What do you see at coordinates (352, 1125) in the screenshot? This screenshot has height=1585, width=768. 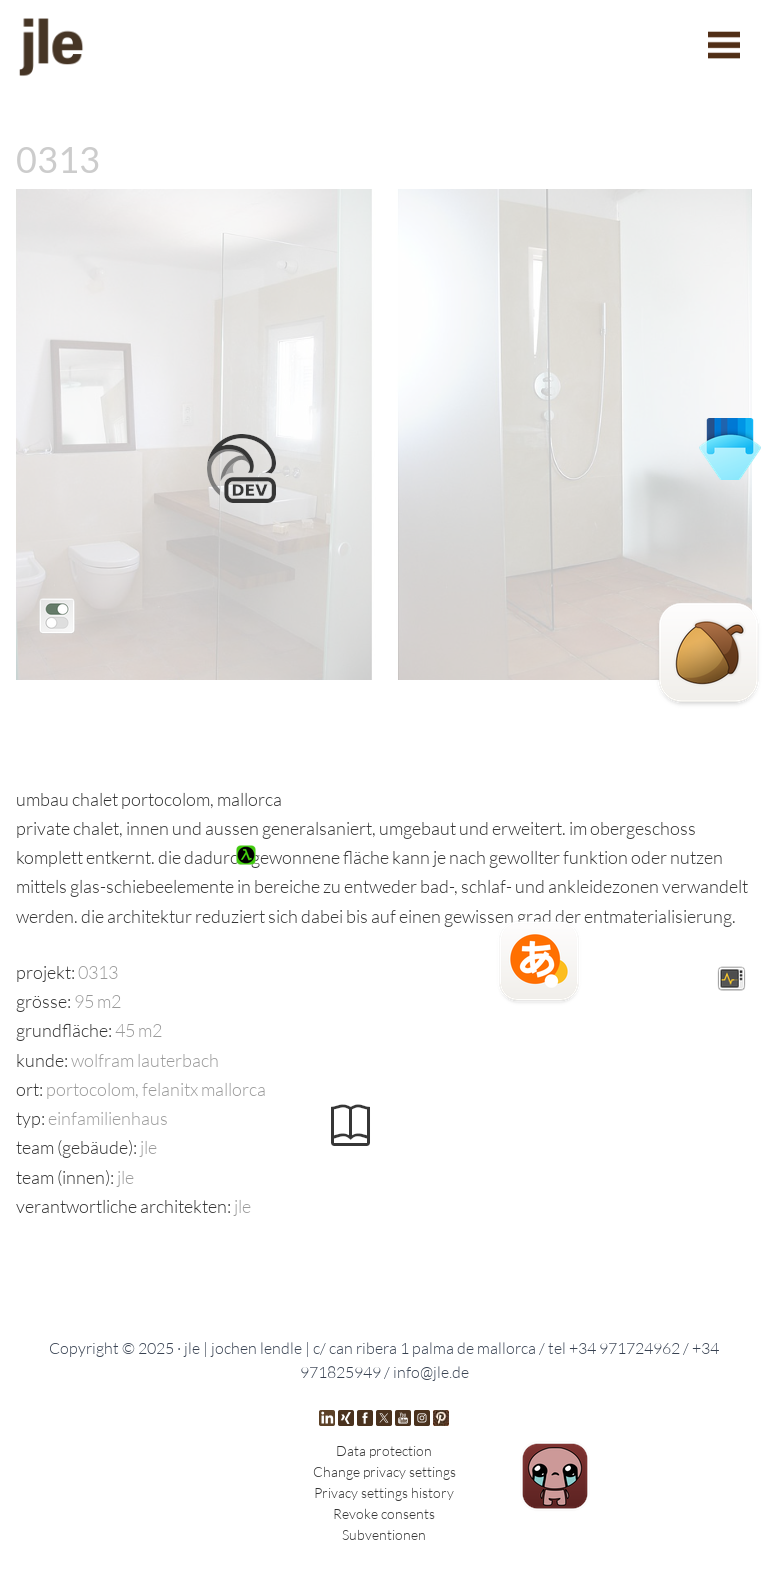 I see `open the dictionary app` at bounding box center [352, 1125].